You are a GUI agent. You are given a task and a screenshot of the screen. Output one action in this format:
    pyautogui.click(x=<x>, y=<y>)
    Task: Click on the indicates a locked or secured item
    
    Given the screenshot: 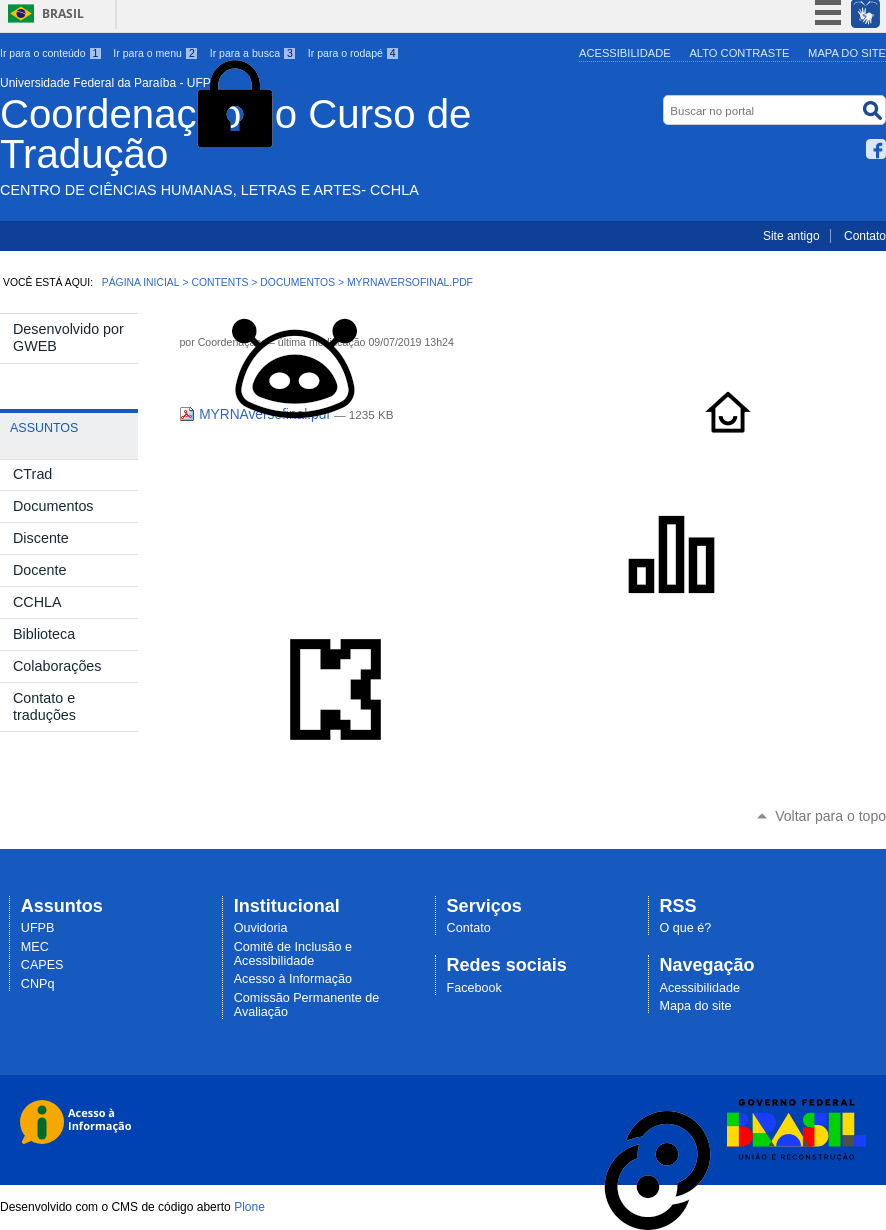 What is the action you would take?
    pyautogui.click(x=235, y=106)
    